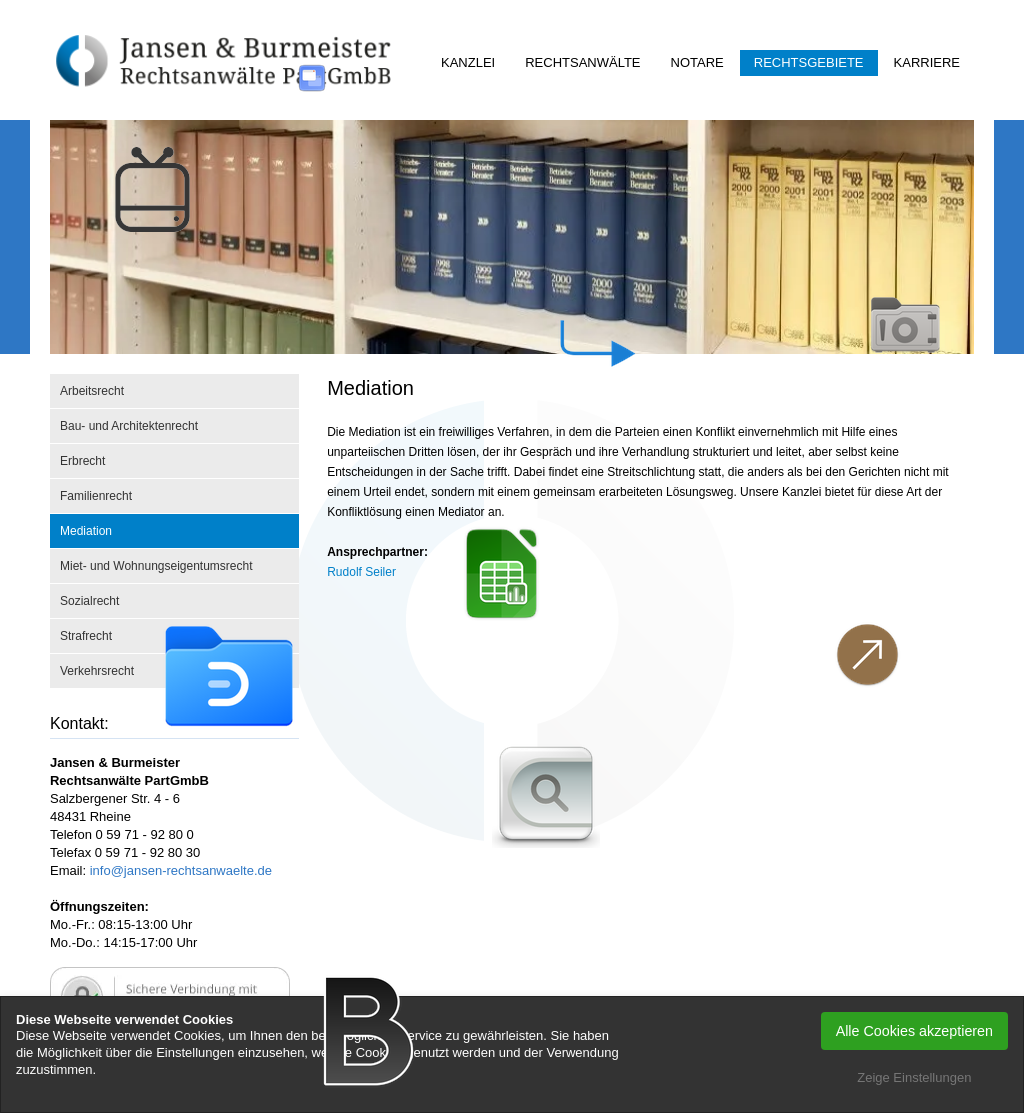 The width and height of the screenshot is (1024, 1113). Describe the element at coordinates (152, 189) in the screenshot. I see `open video player app` at that location.